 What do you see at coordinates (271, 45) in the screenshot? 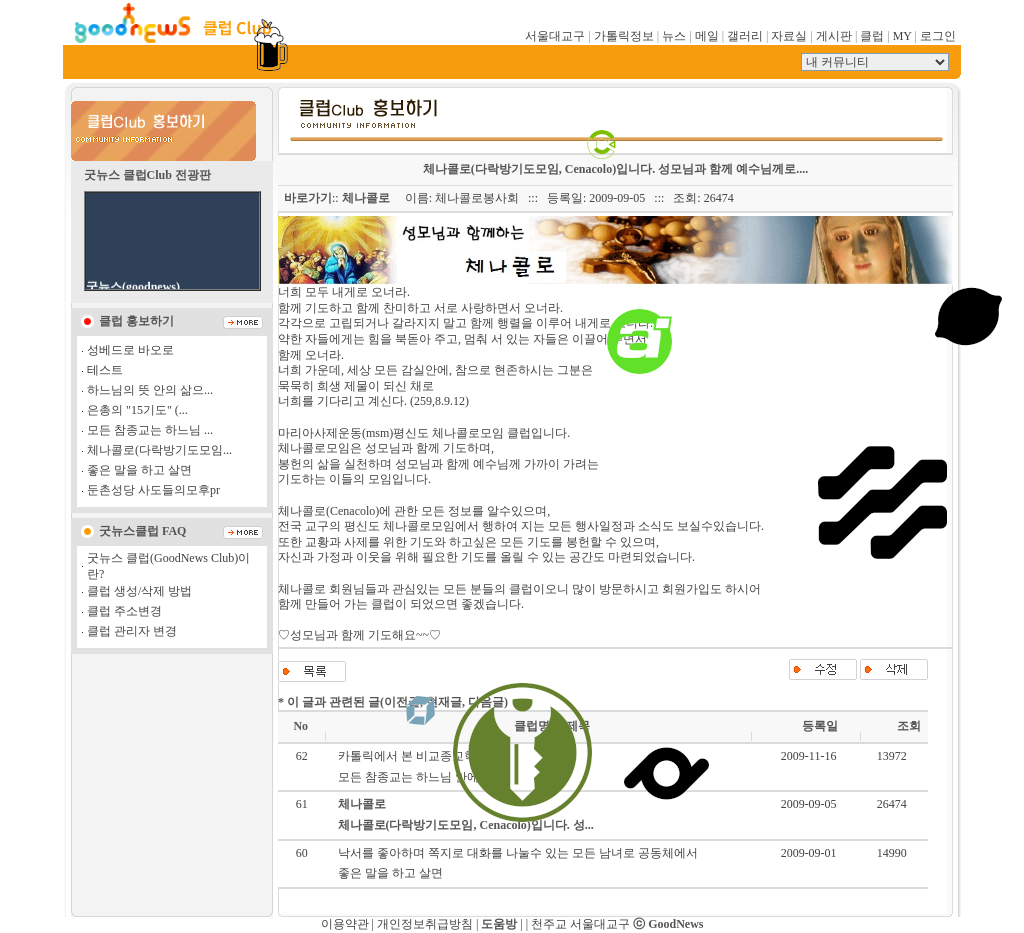
I see `link to homebrew package manager website` at bounding box center [271, 45].